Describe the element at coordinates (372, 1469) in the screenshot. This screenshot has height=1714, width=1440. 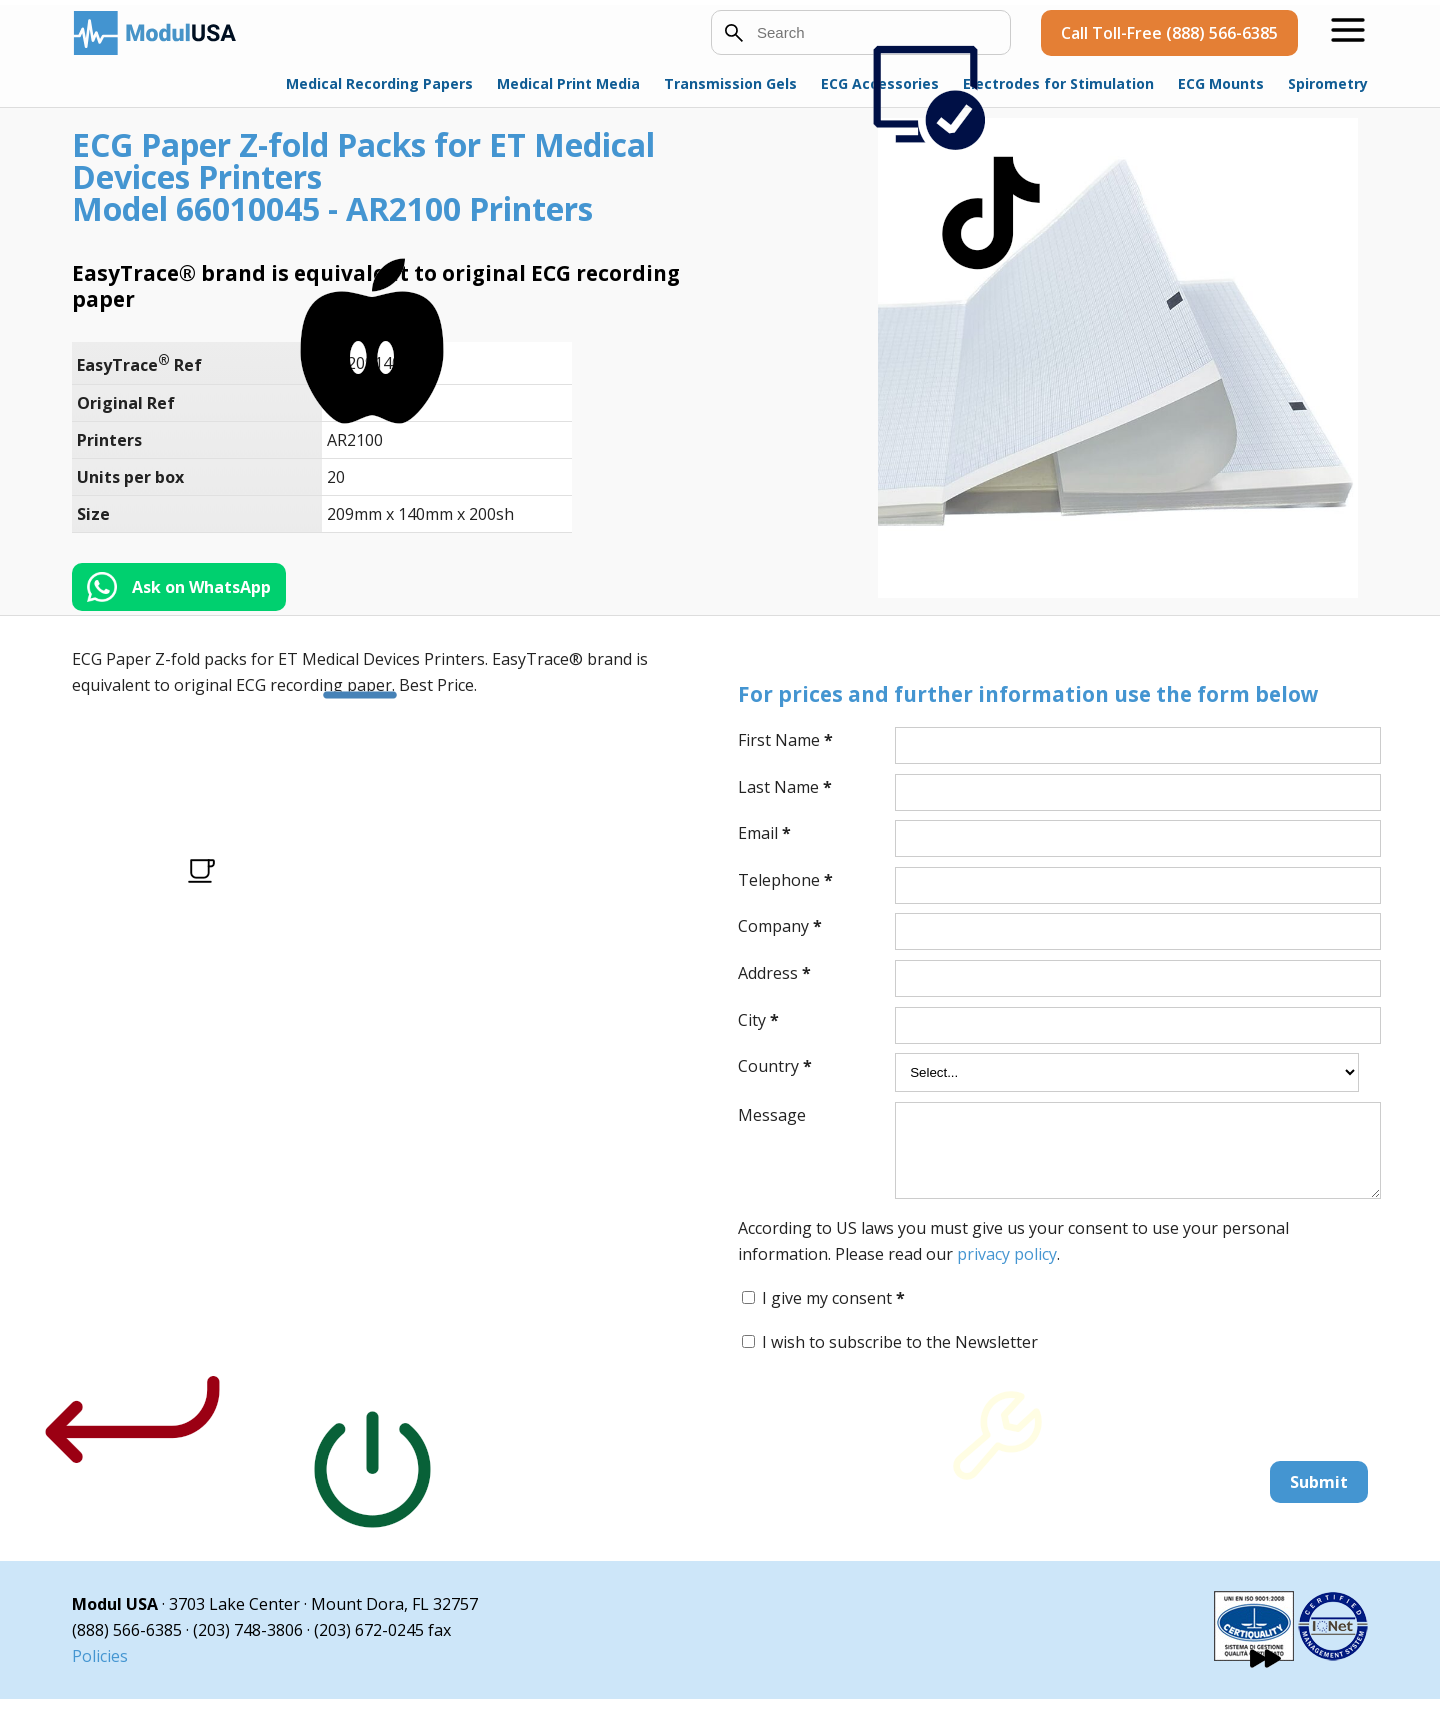
I see `turn off or shut down the device` at that location.